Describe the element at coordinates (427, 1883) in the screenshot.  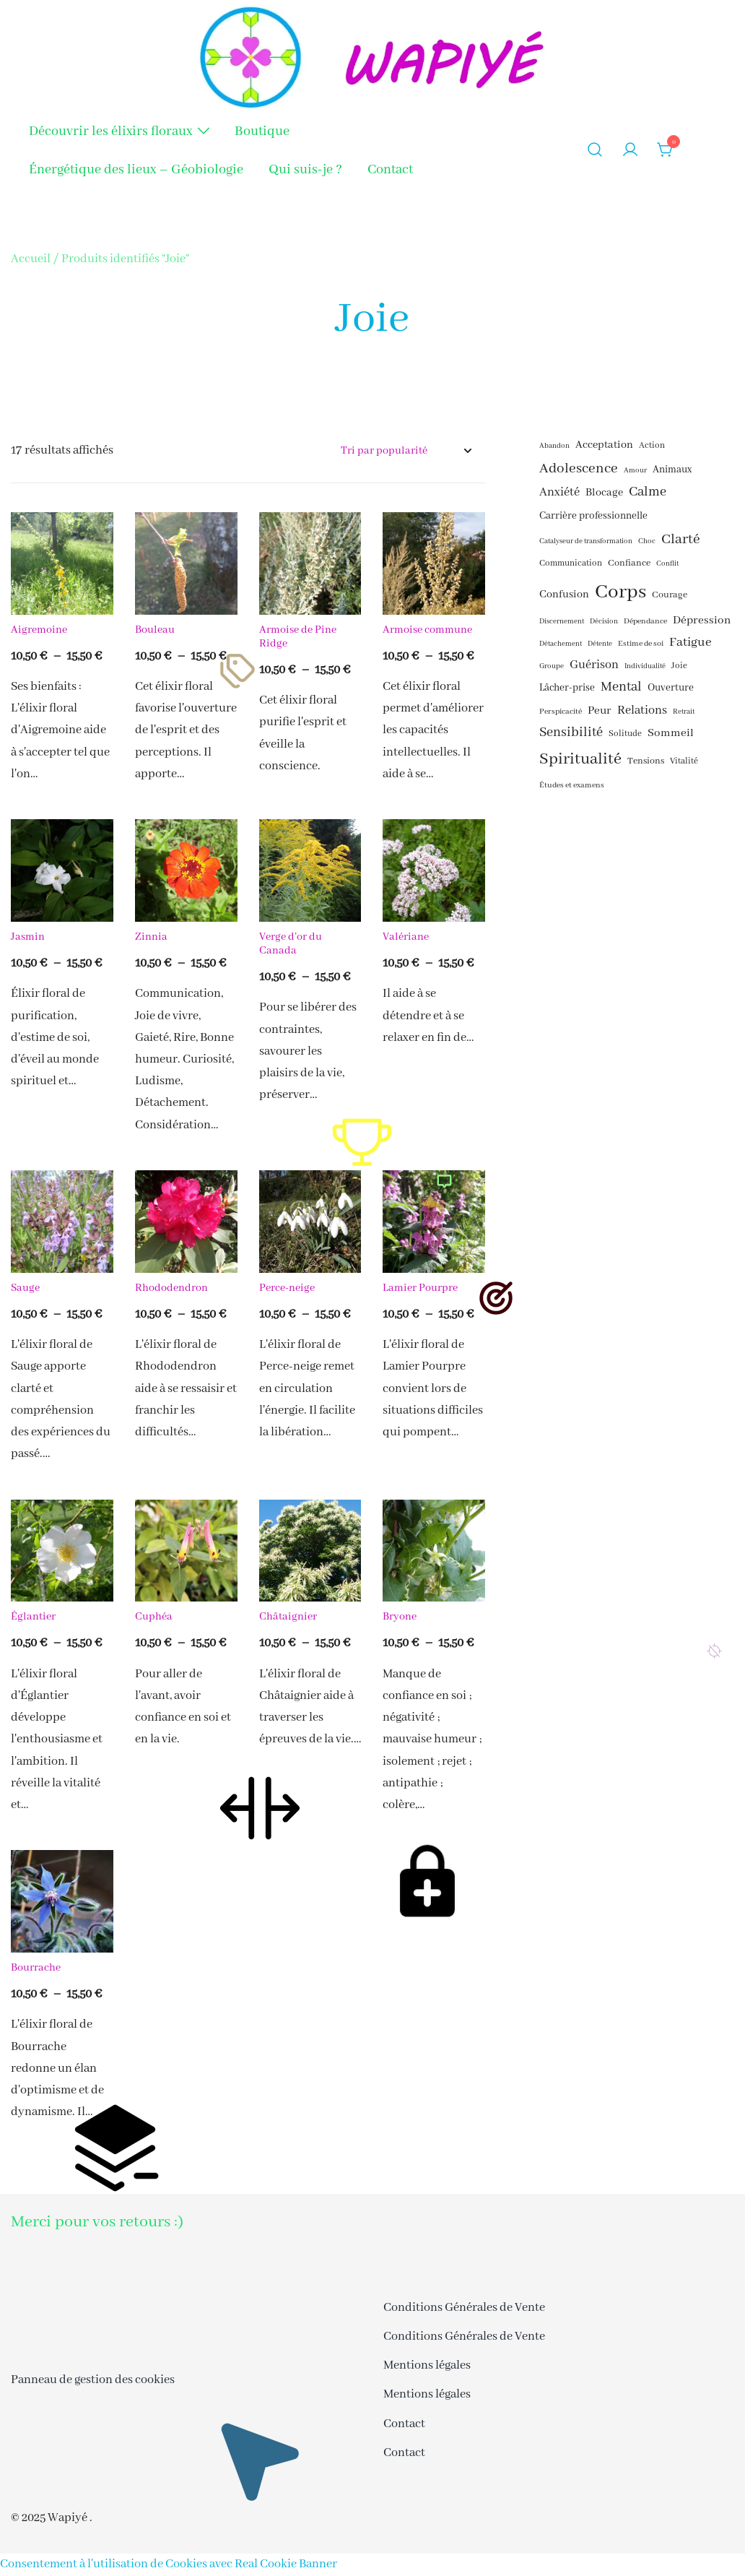
I see `enable enhanced encryption for secure communication` at that location.